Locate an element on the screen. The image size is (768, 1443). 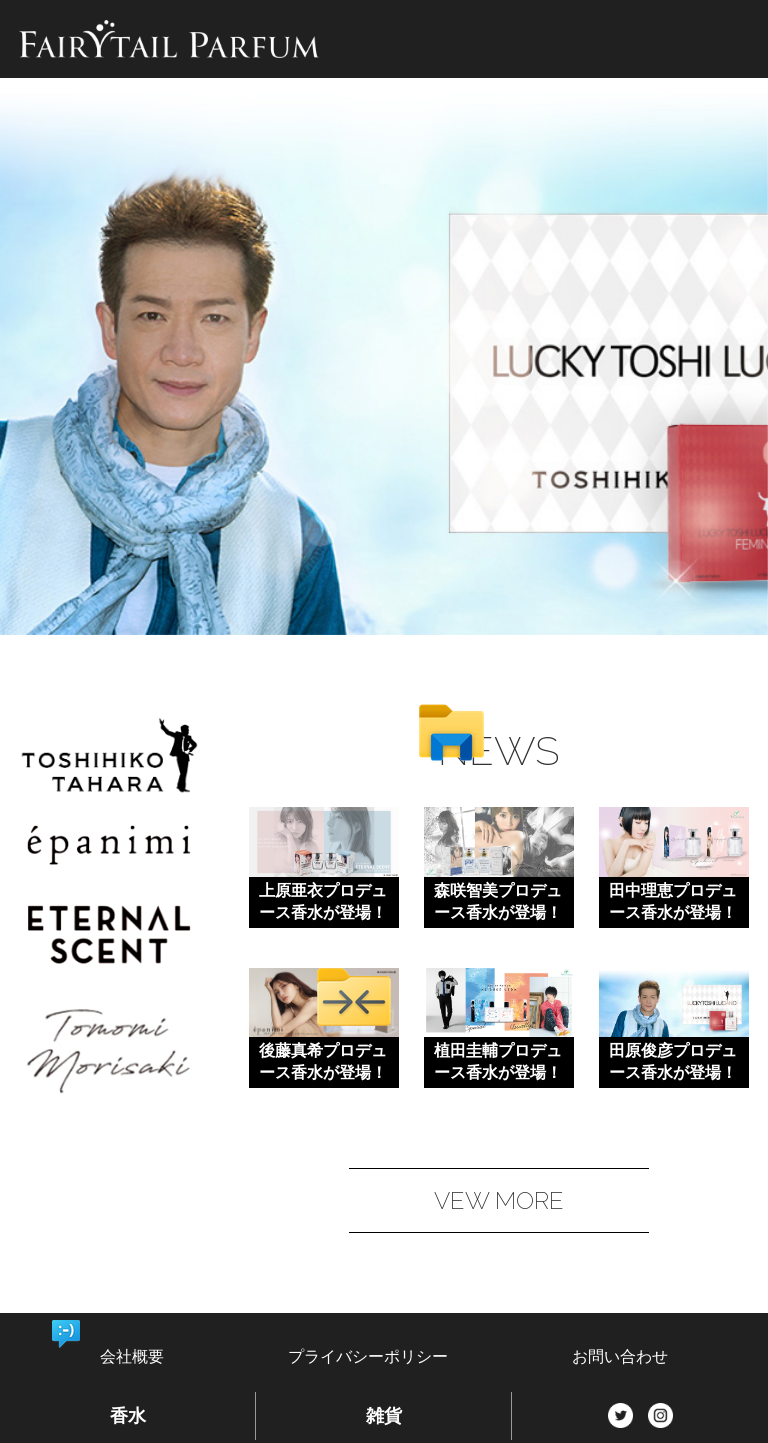
open the messaging app is located at coordinates (66, 1334).